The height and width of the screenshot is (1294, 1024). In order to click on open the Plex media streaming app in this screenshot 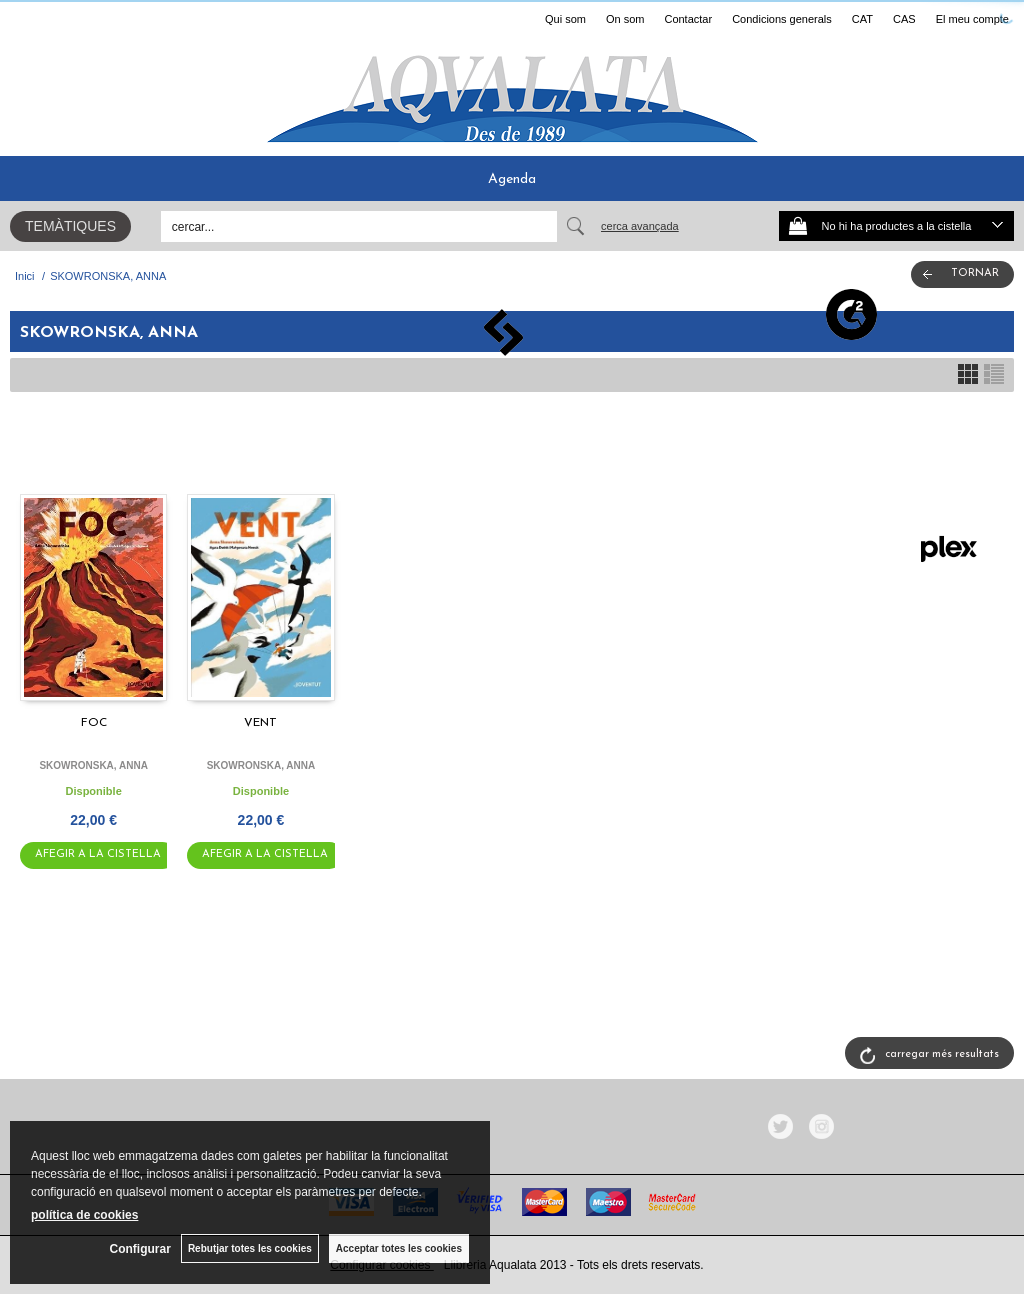, I will do `click(949, 549)`.